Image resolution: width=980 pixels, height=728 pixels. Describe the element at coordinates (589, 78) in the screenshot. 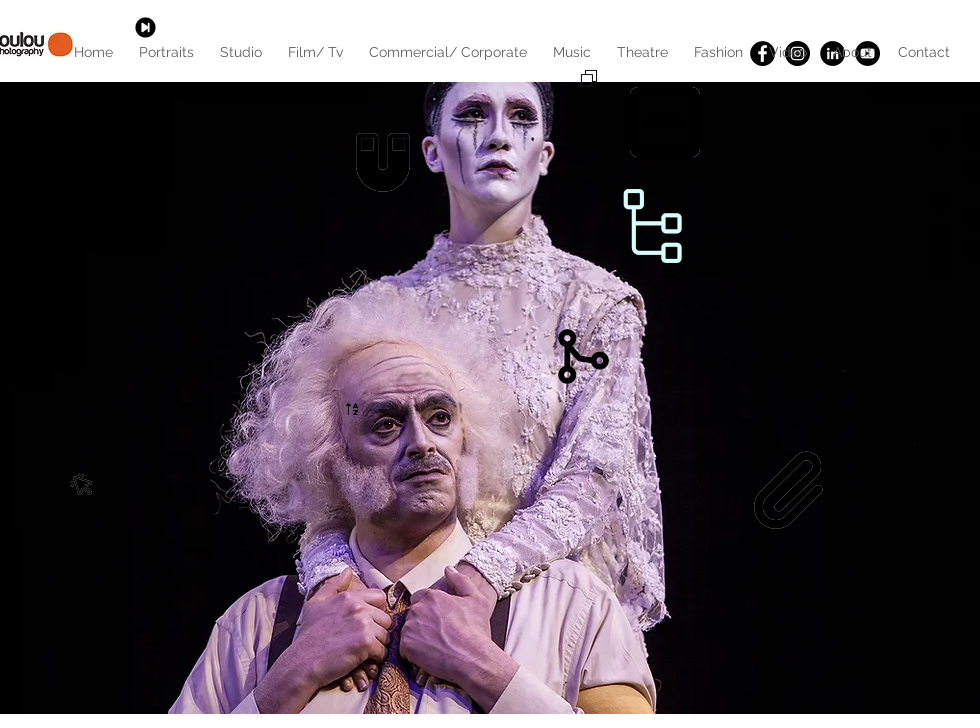

I see `copy to clipboard` at that location.